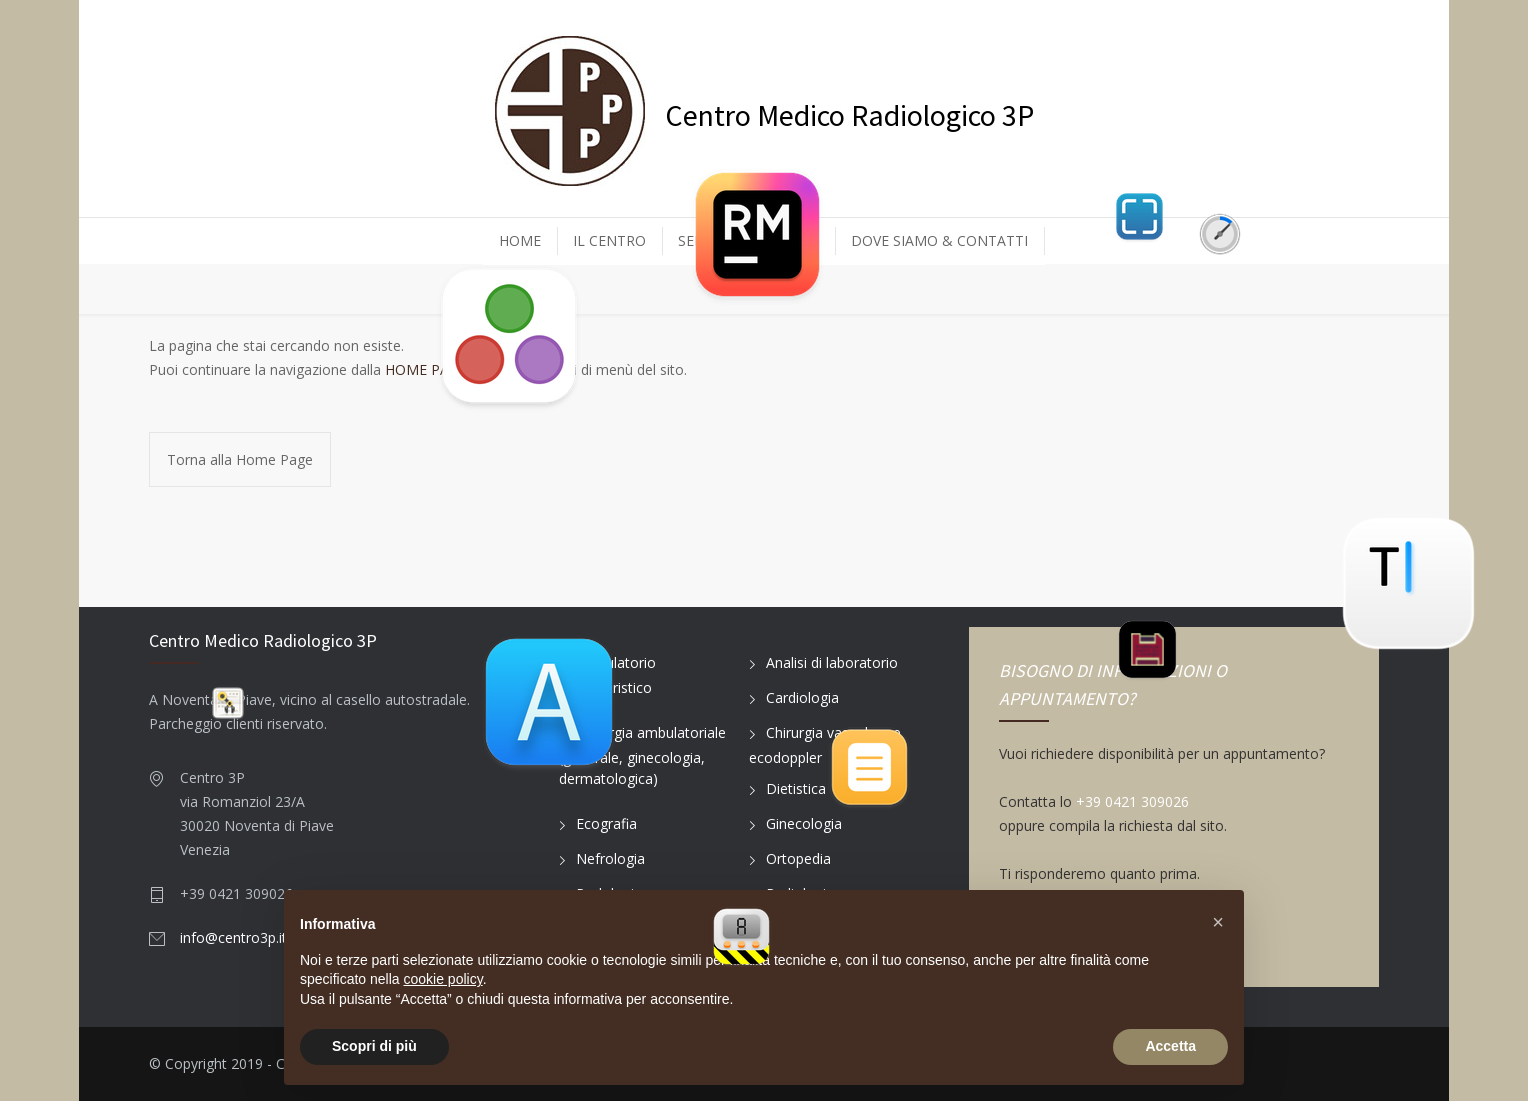  Describe the element at coordinates (509, 336) in the screenshot. I see `open the julia programming language app` at that location.